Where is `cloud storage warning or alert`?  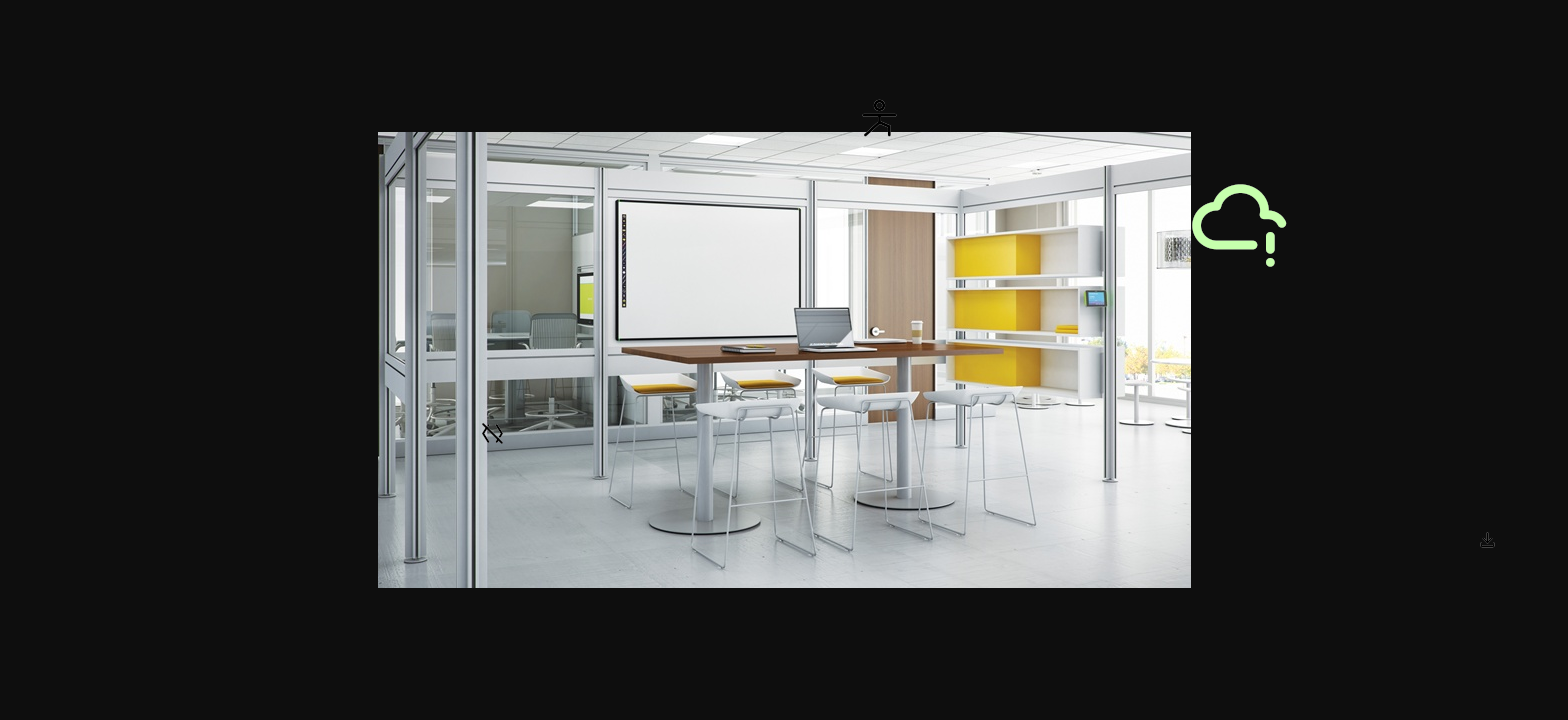
cloud storage warning or alert is located at coordinates (1240, 219).